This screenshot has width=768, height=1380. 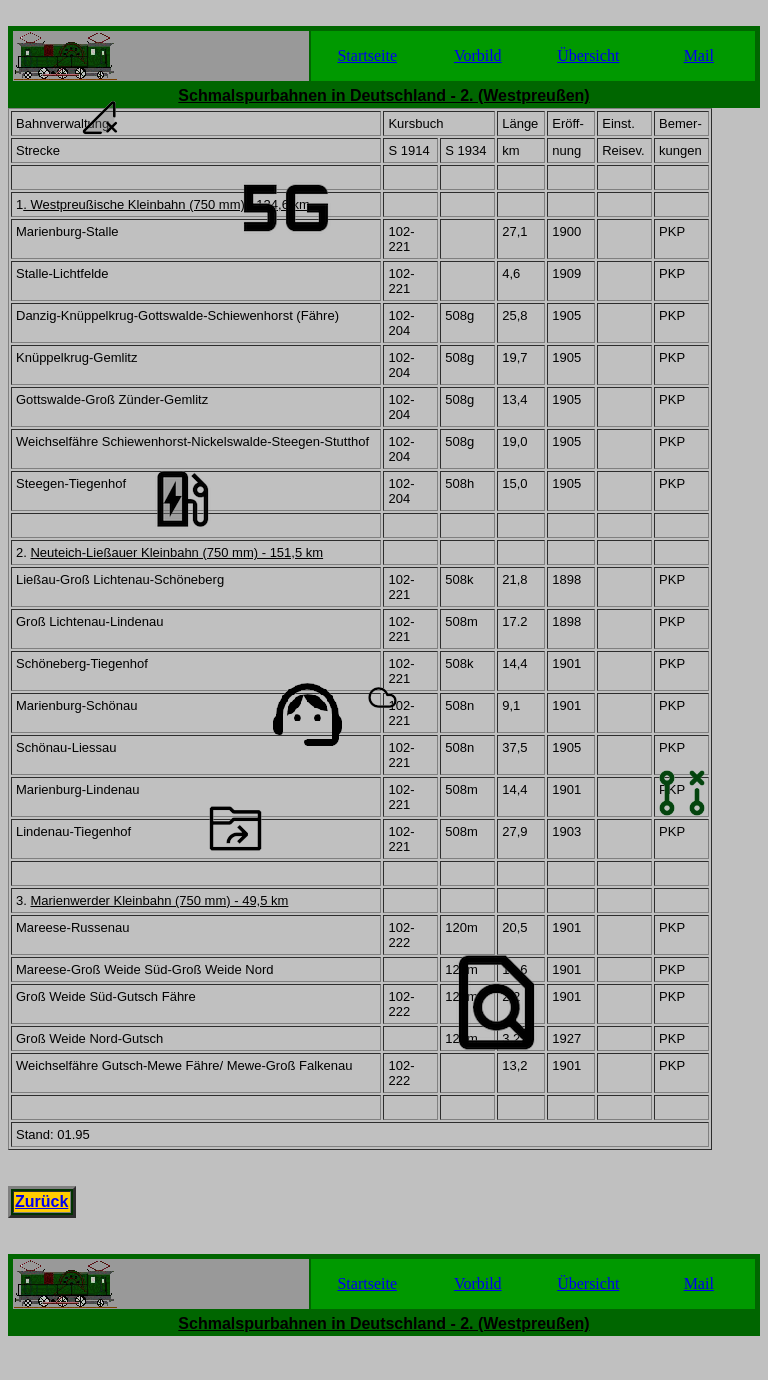 I want to click on access cloud storage, so click(x=382, y=697).